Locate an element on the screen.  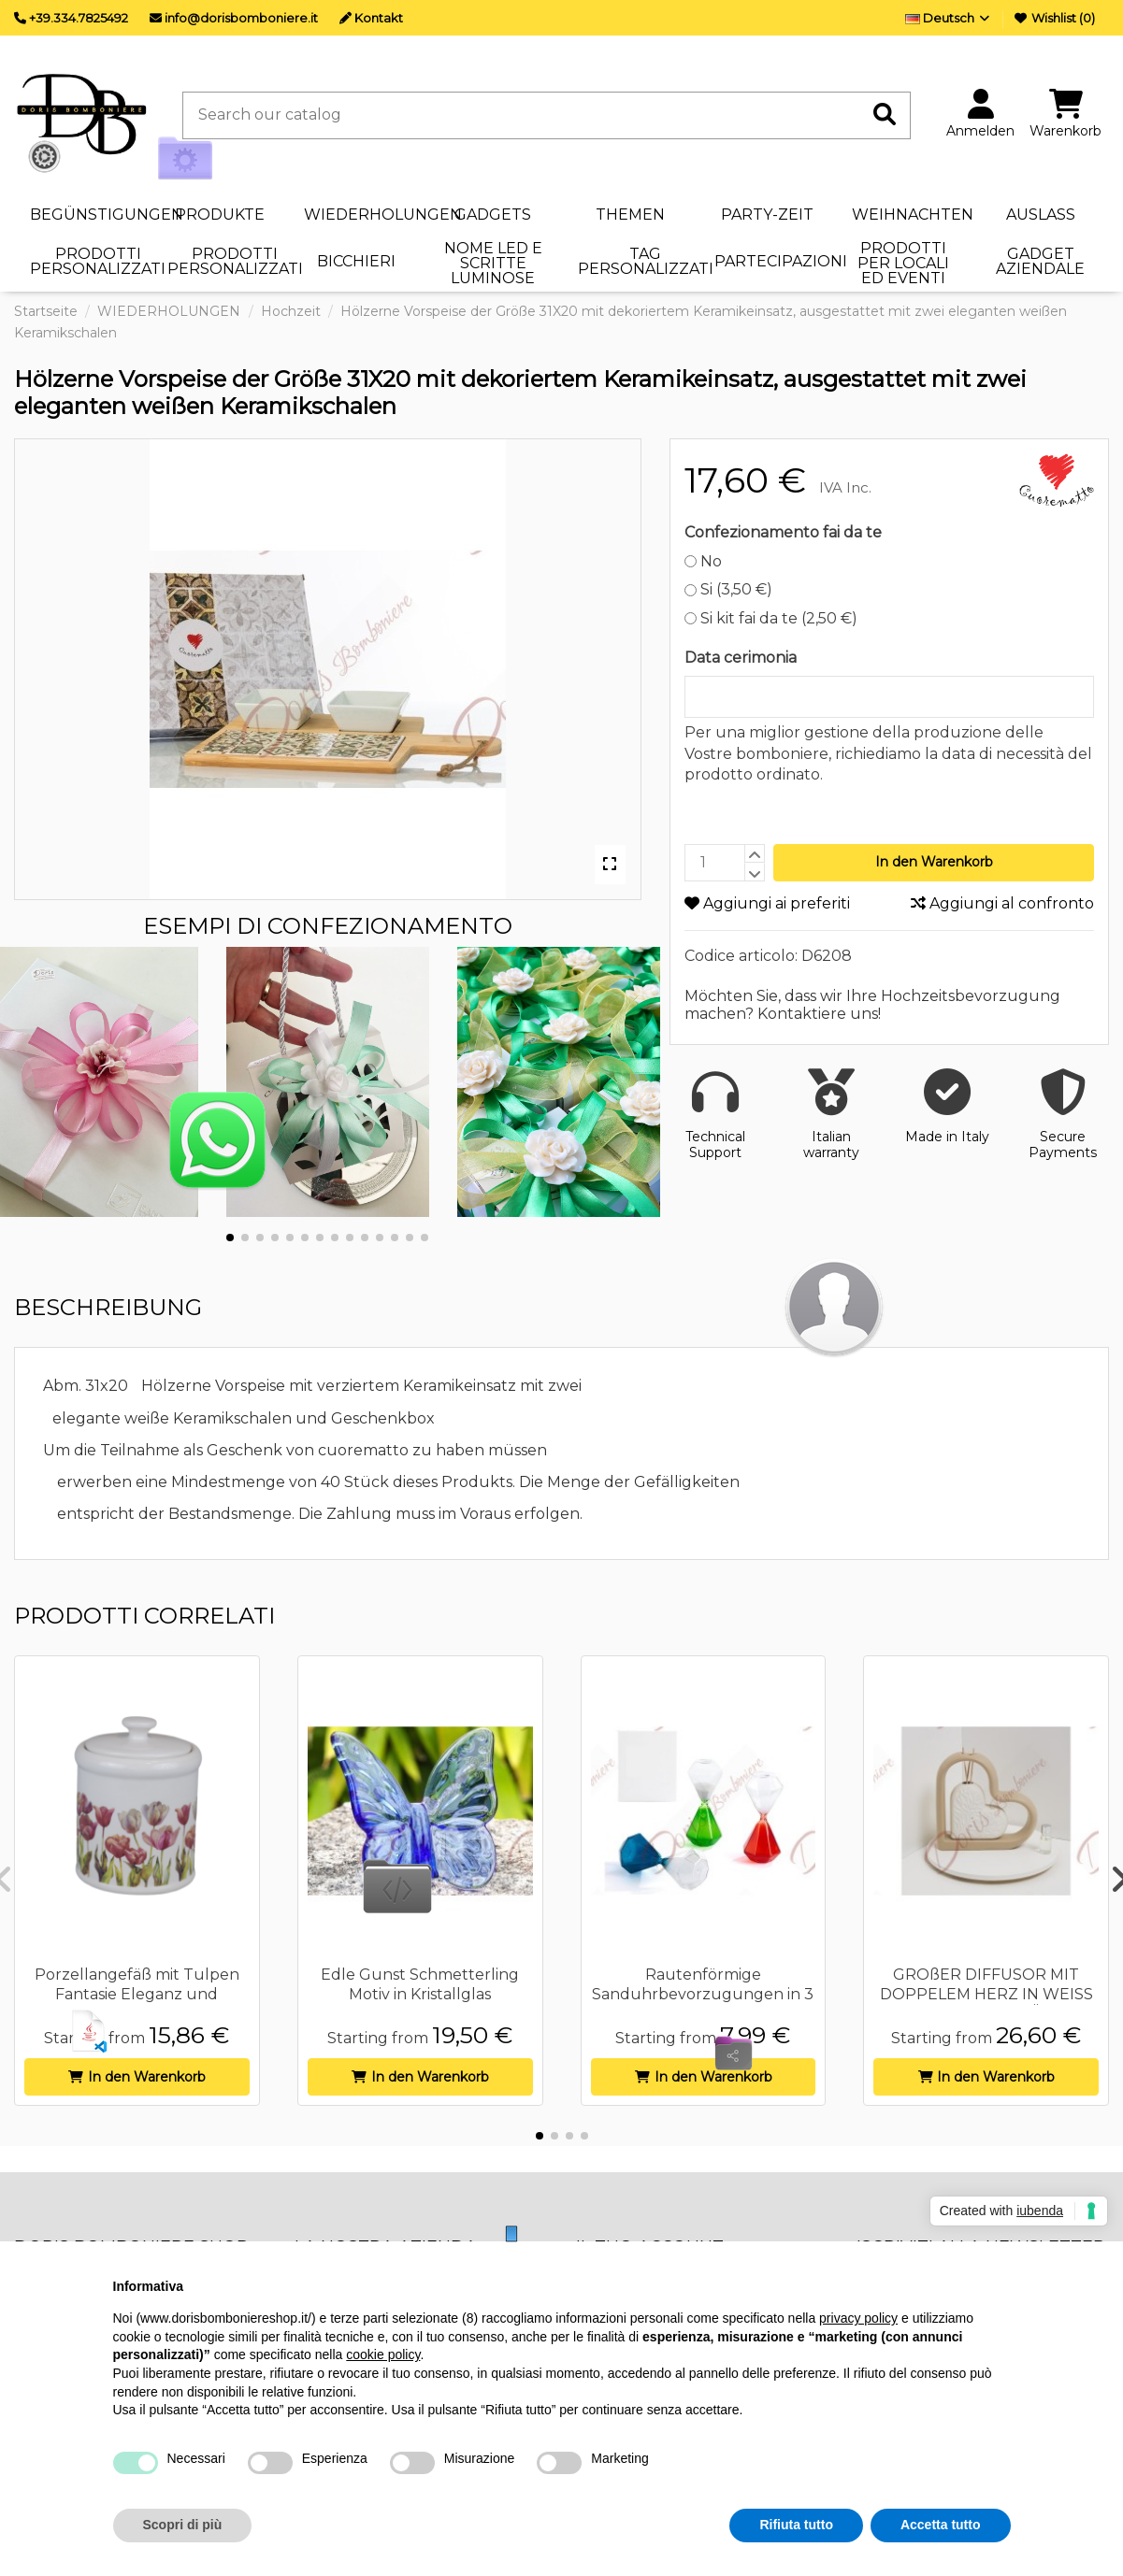
open smart folder with automated sorting rules is located at coordinates (185, 158).